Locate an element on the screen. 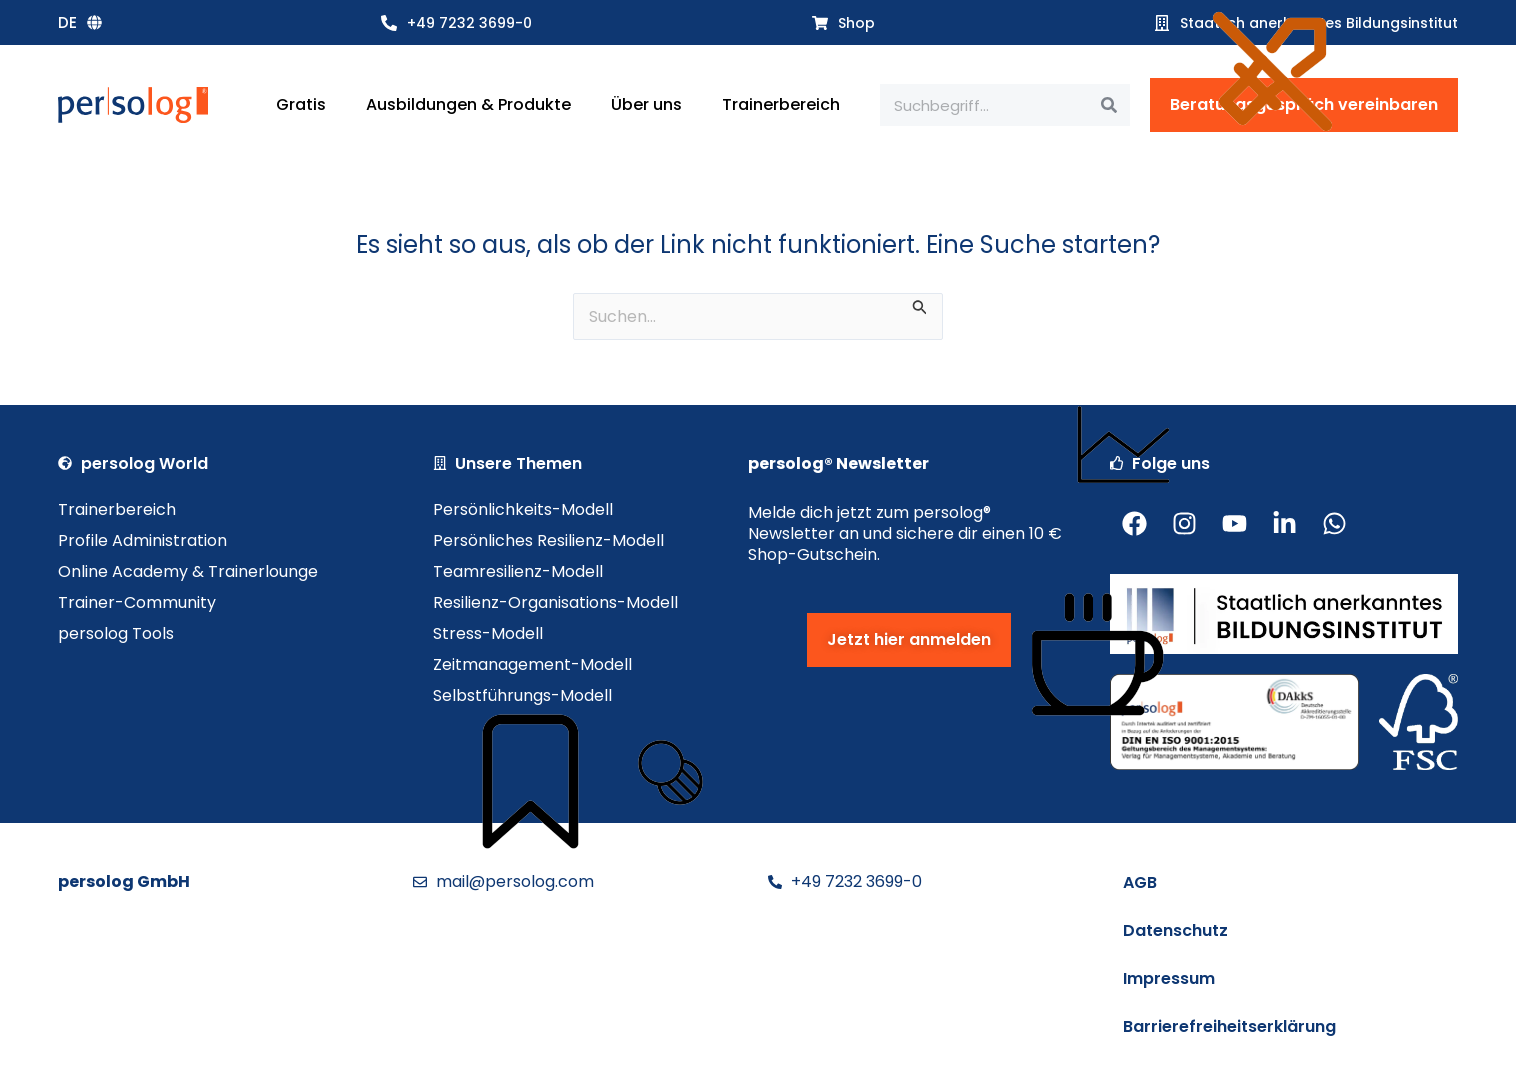 The width and height of the screenshot is (1516, 1087). find nearby coffee shops is located at coordinates (1093, 659).